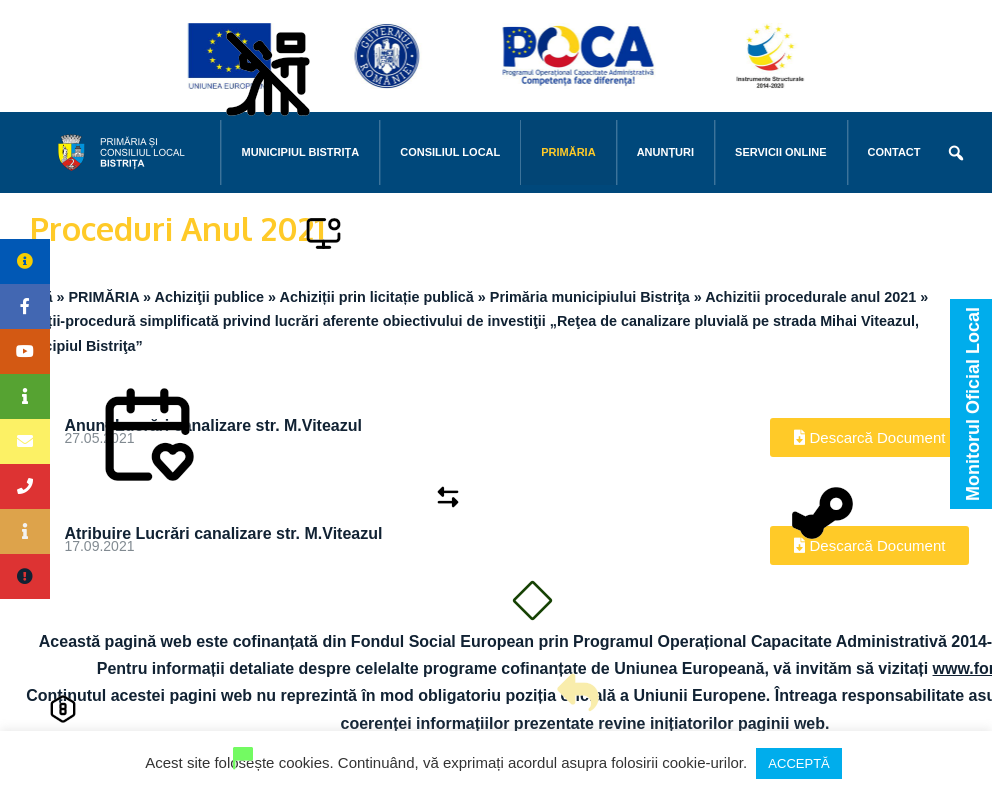 The height and width of the screenshot is (796, 992). What do you see at coordinates (268, 74) in the screenshot?
I see `rollercoaster ride unavailable or closed` at bounding box center [268, 74].